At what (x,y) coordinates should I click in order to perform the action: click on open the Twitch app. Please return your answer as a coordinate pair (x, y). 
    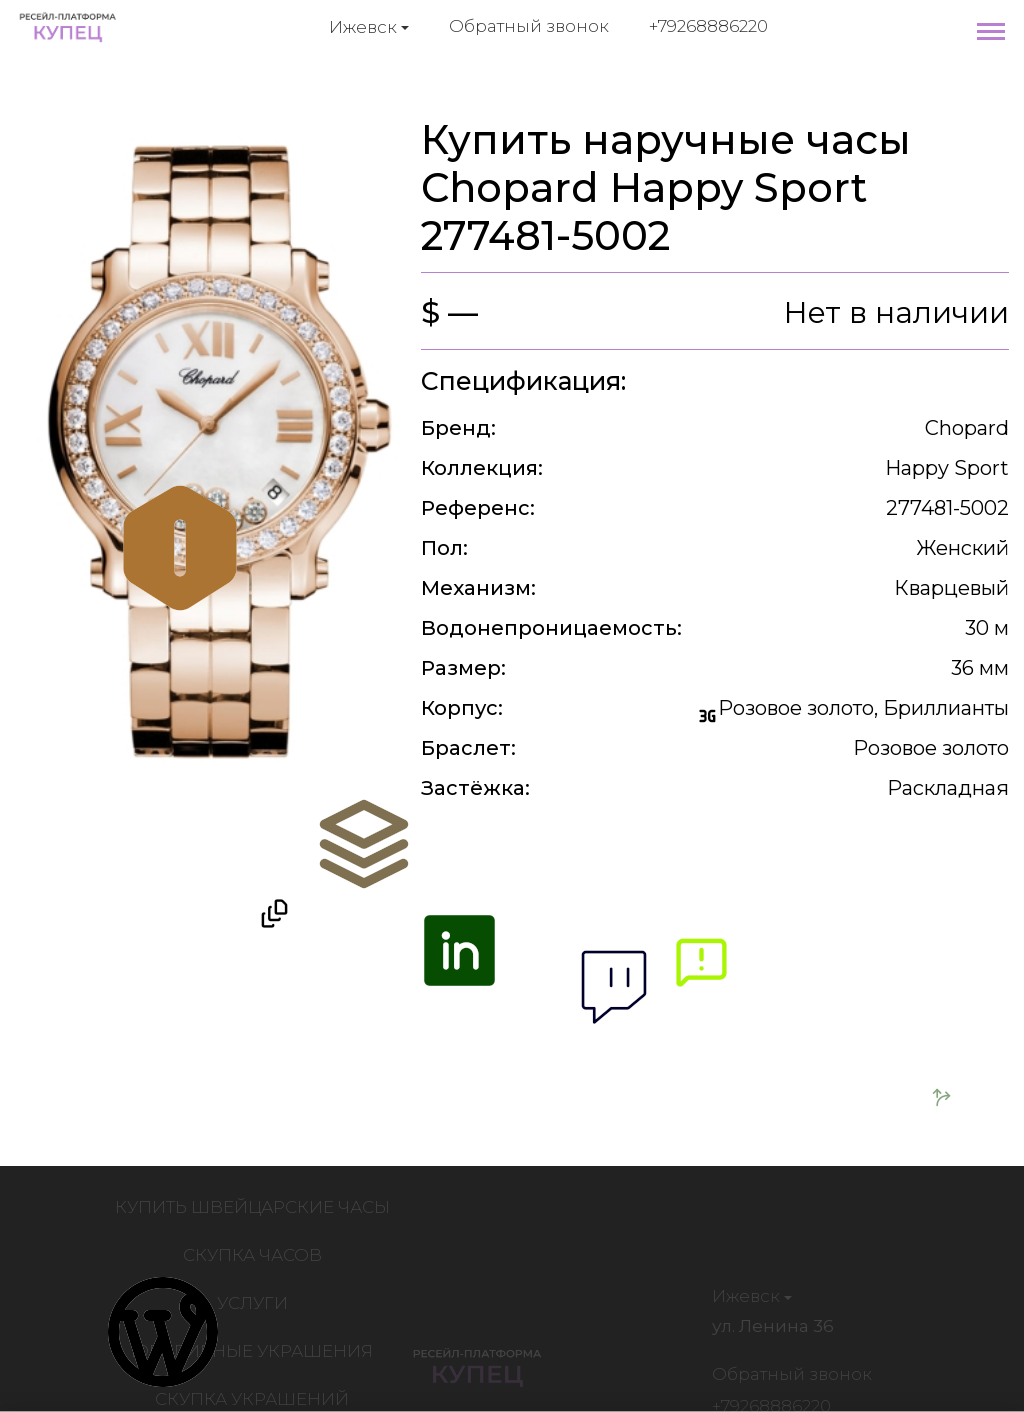
    Looking at the image, I should click on (614, 983).